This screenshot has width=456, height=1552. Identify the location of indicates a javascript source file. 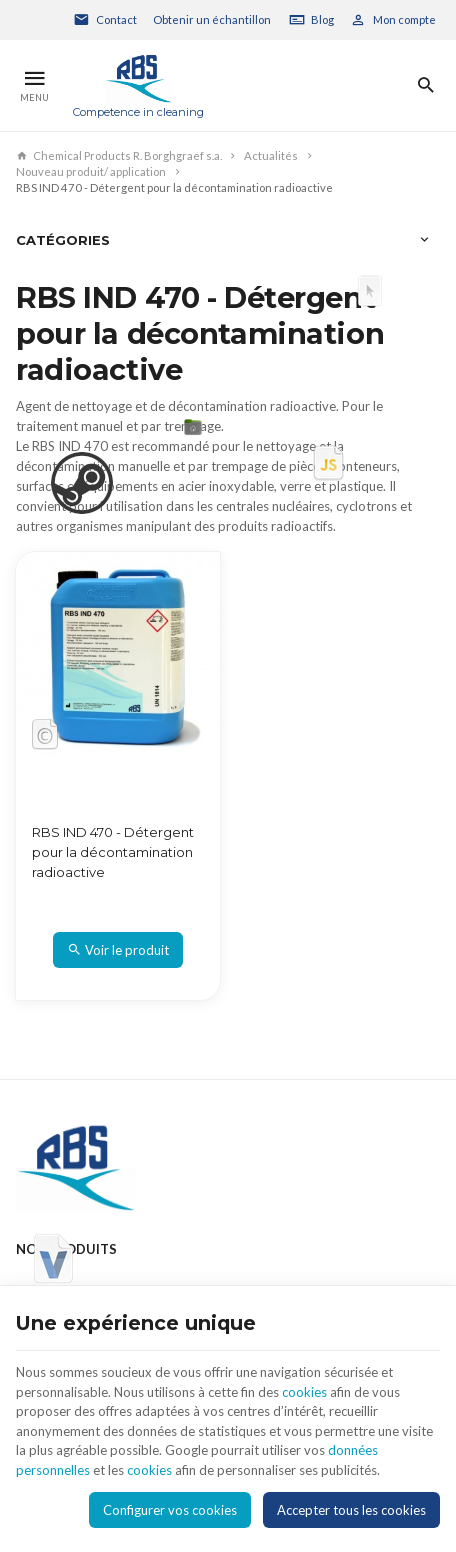
(328, 462).